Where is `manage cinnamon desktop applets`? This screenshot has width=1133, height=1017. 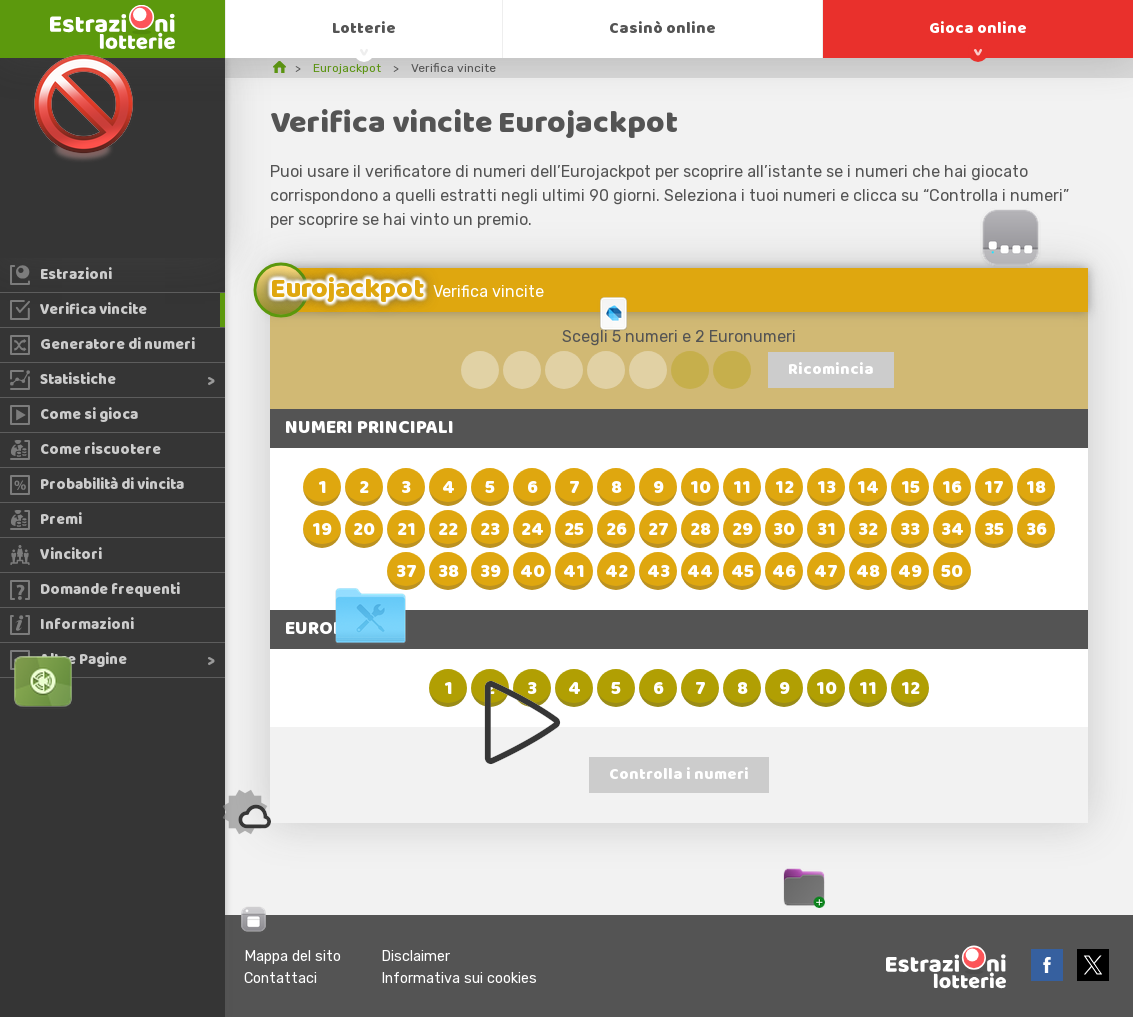
manage cinnamon desktop applets is located at coordinates (1010, 238).